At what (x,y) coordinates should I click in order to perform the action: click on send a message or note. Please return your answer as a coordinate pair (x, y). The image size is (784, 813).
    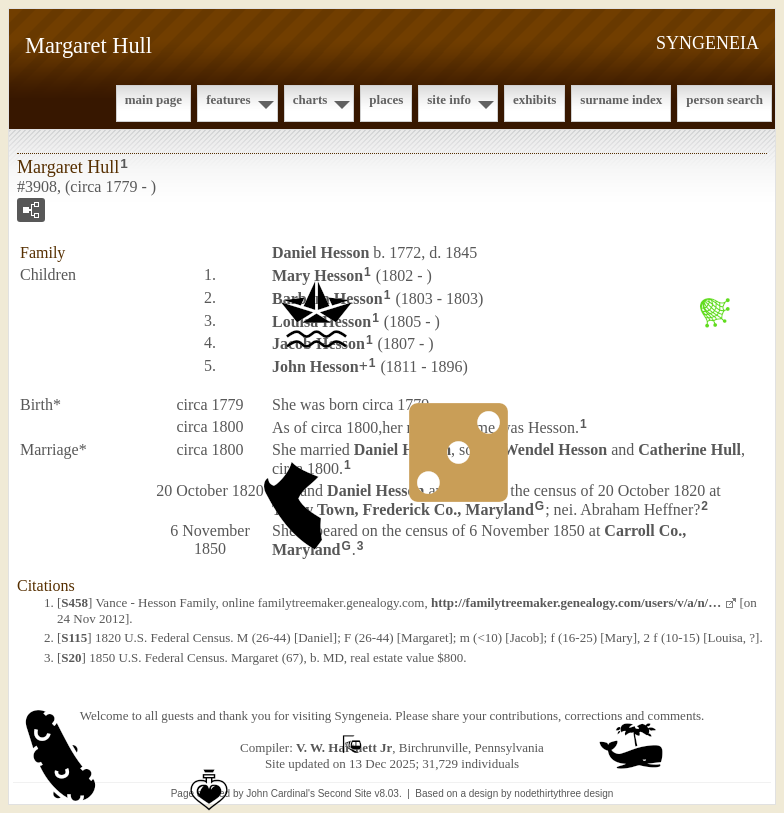
    Looking at the image, I should click on (316, 314).